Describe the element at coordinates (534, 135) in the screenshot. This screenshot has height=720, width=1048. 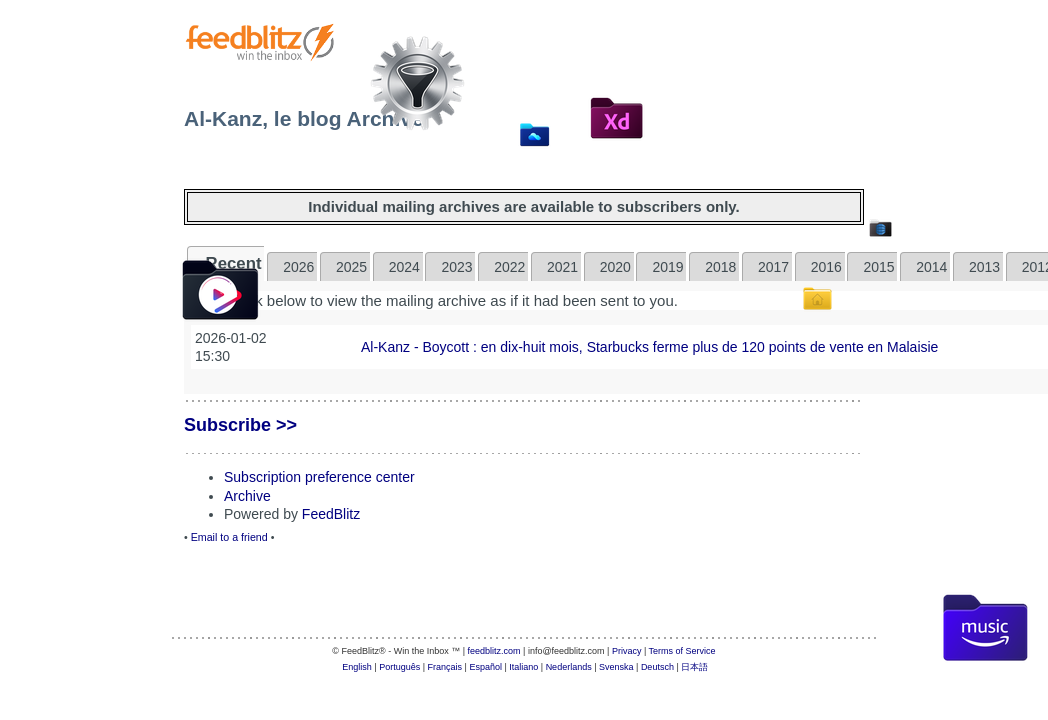
I see `open wondershare document cloud folder` at that location.